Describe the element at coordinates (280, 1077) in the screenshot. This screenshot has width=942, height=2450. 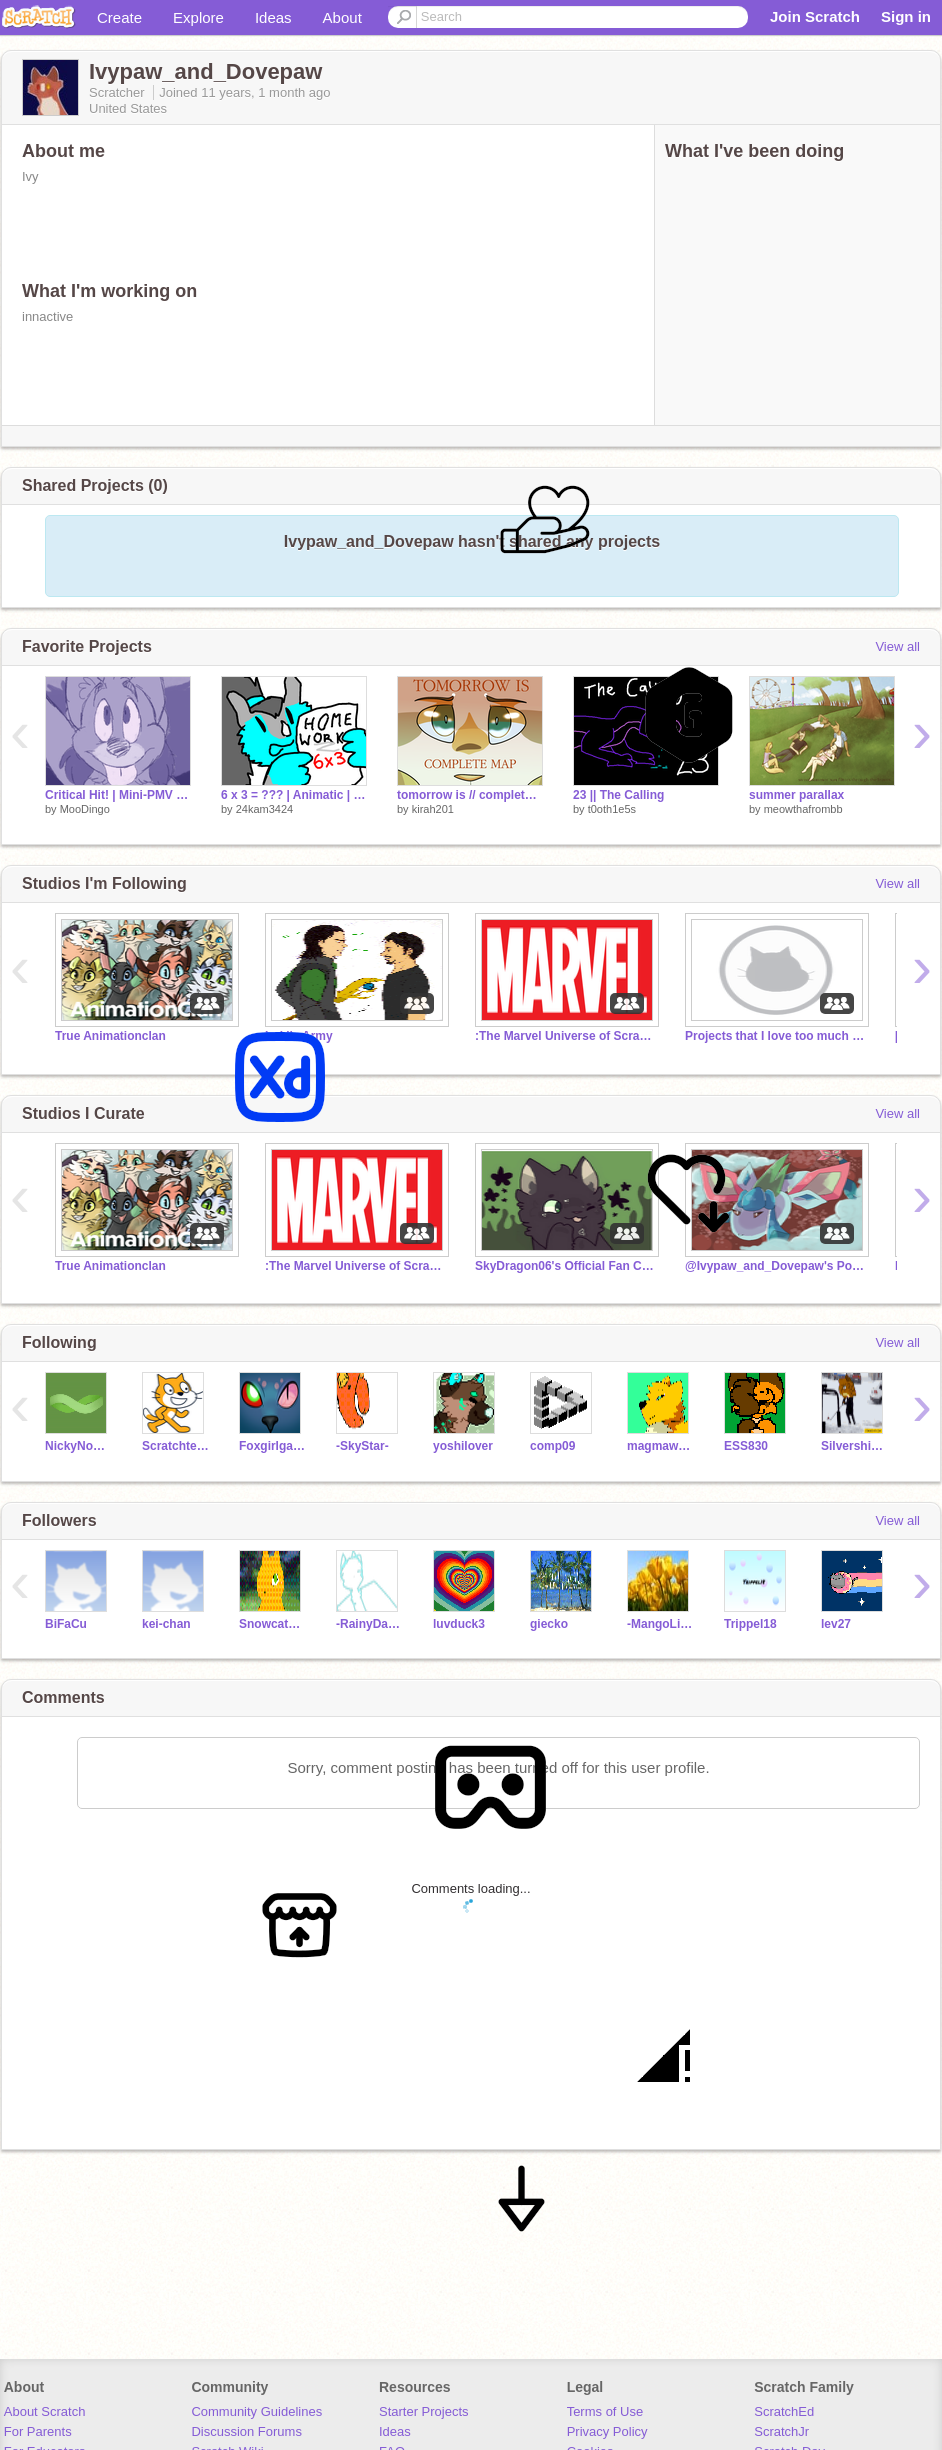
I see `open Adobe XD application` at that location.